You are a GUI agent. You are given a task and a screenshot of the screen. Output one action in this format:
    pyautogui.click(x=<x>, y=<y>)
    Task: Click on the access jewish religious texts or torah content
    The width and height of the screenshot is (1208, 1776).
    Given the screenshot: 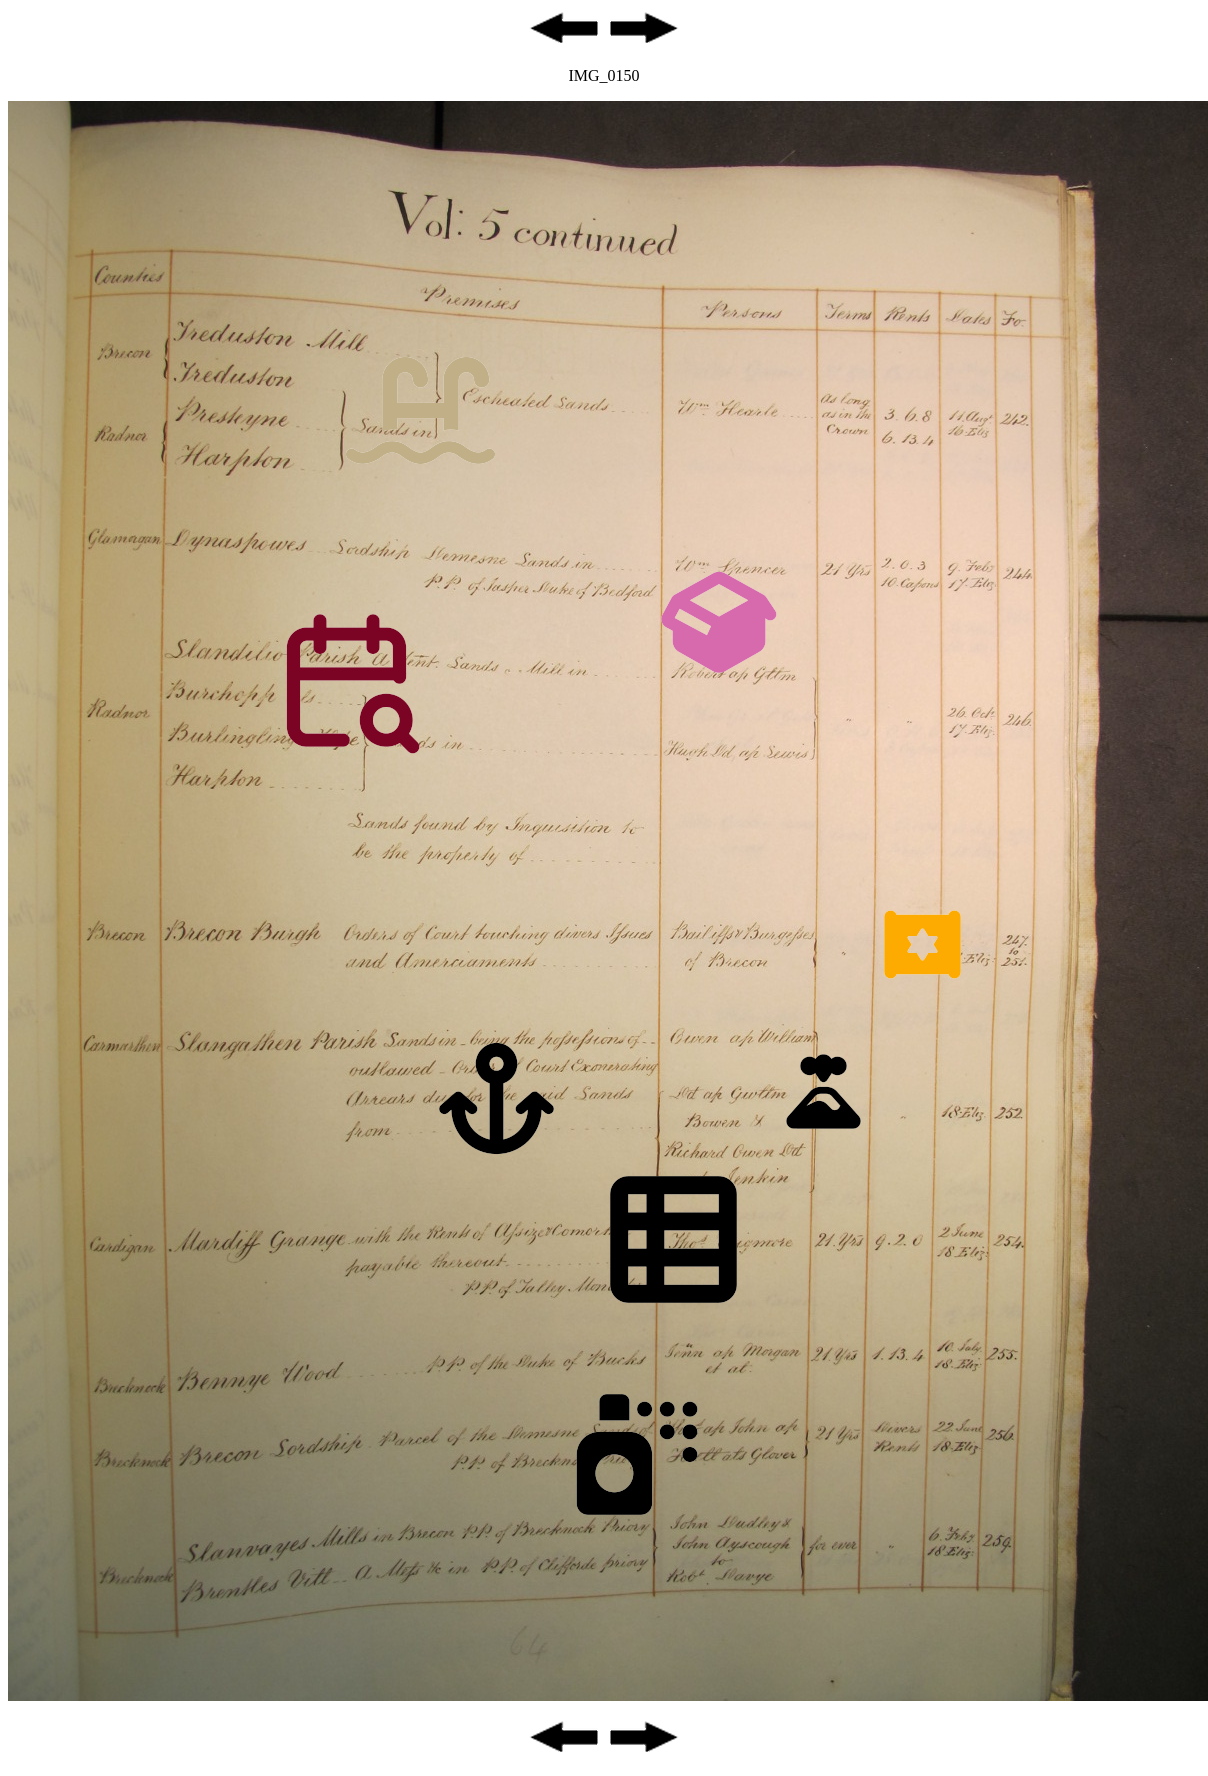 What is the action you would take?
    pyautogui.click(x=922, y=944)
    